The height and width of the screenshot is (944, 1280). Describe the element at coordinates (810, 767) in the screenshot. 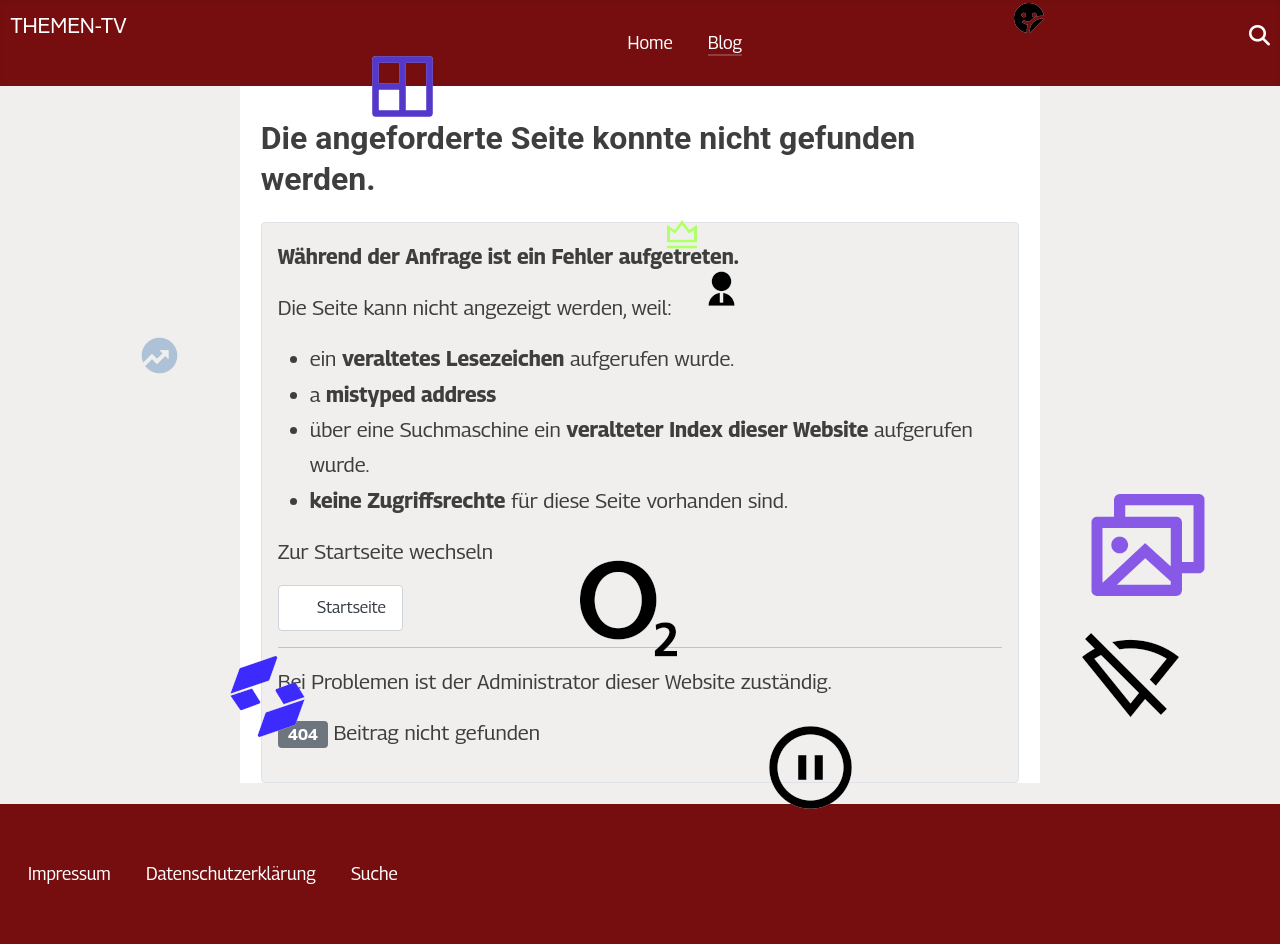

I see `pause media playback` at that location.